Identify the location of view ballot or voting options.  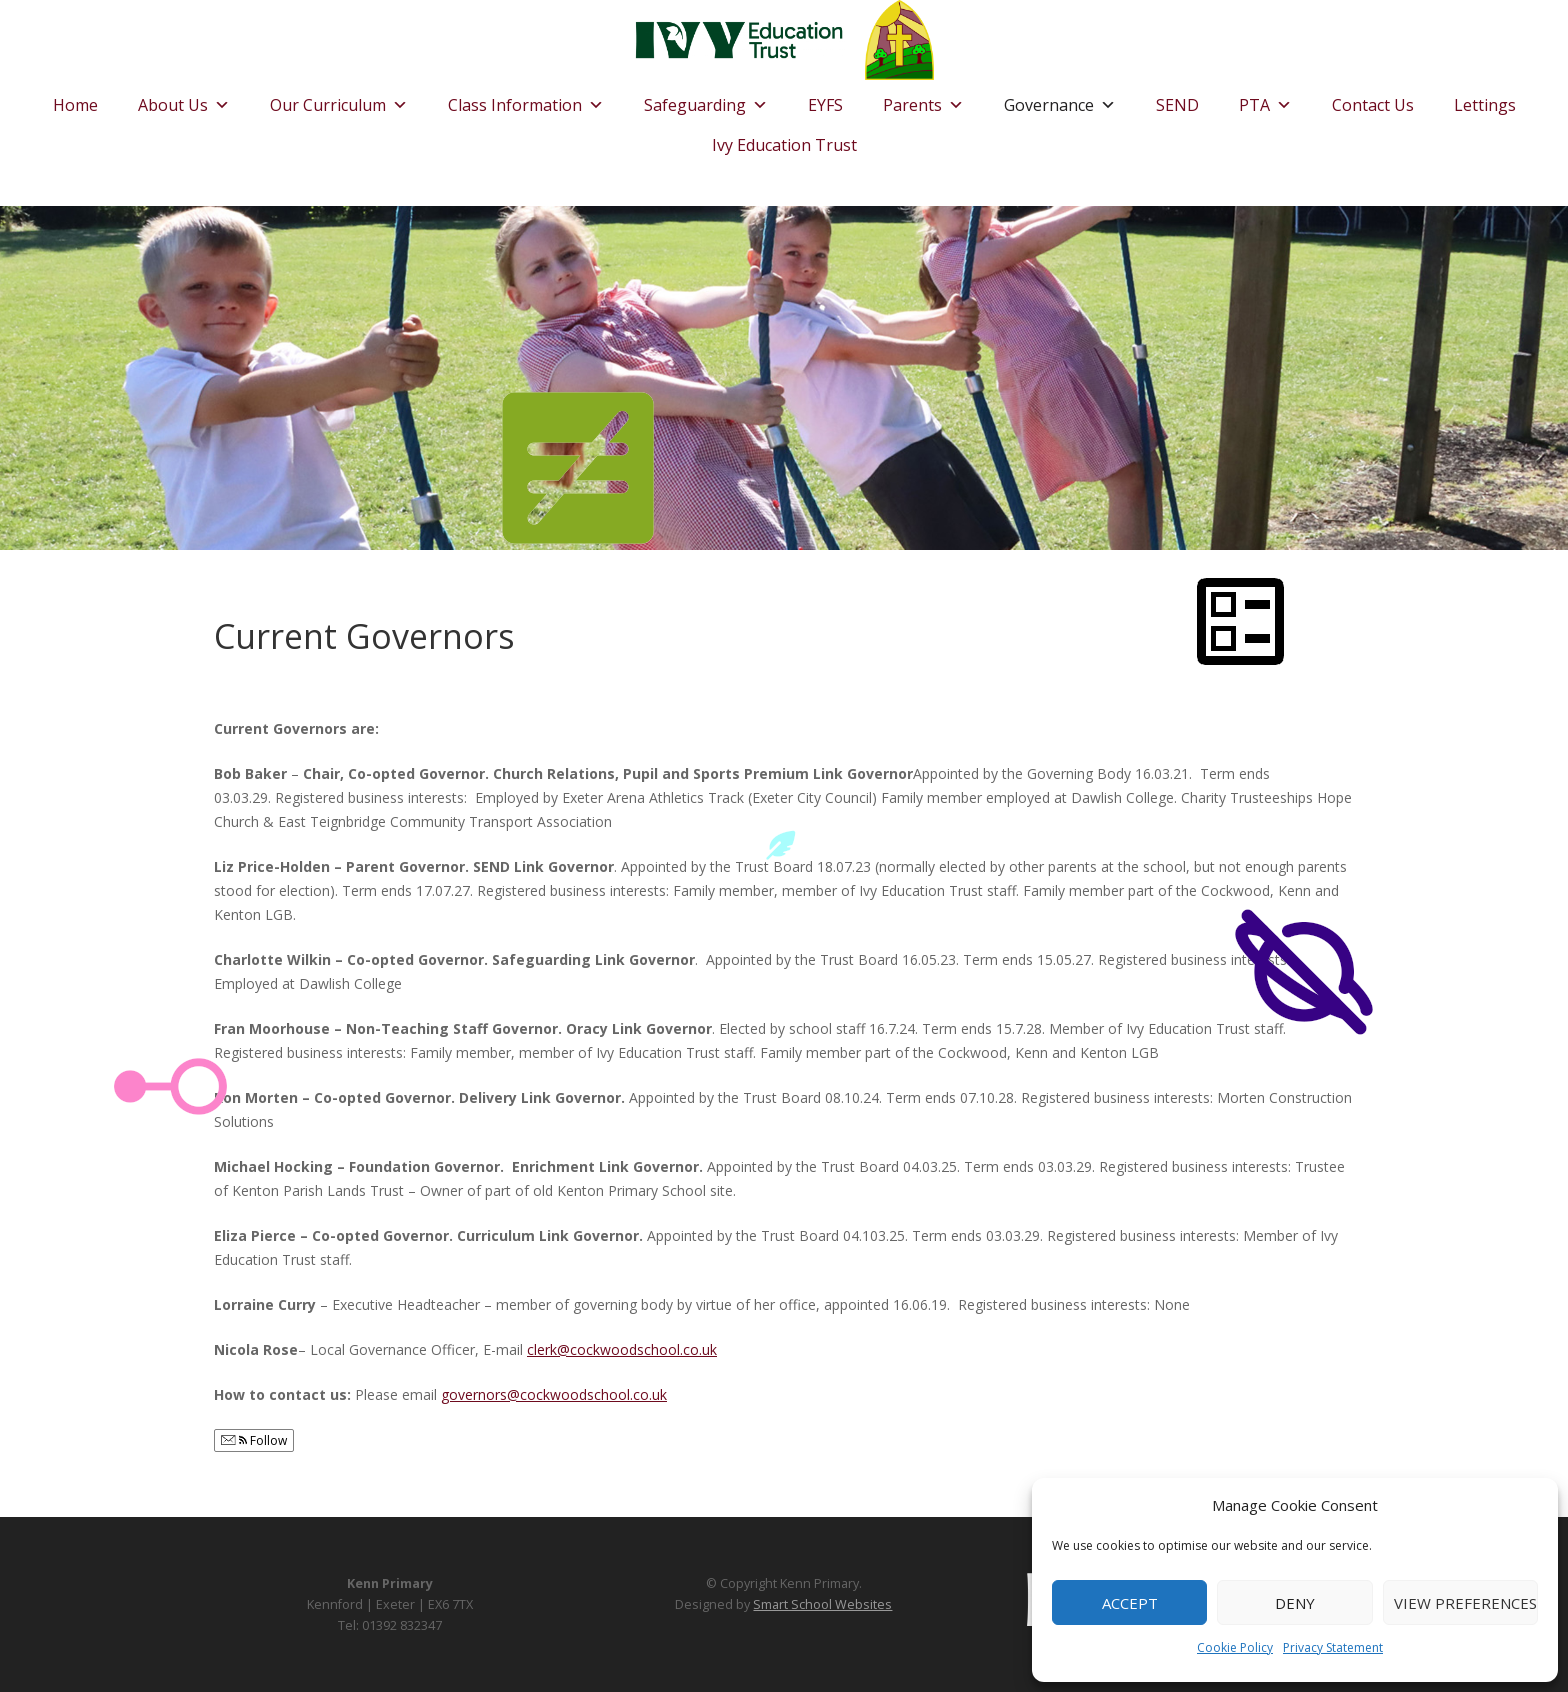
(1240, 621).